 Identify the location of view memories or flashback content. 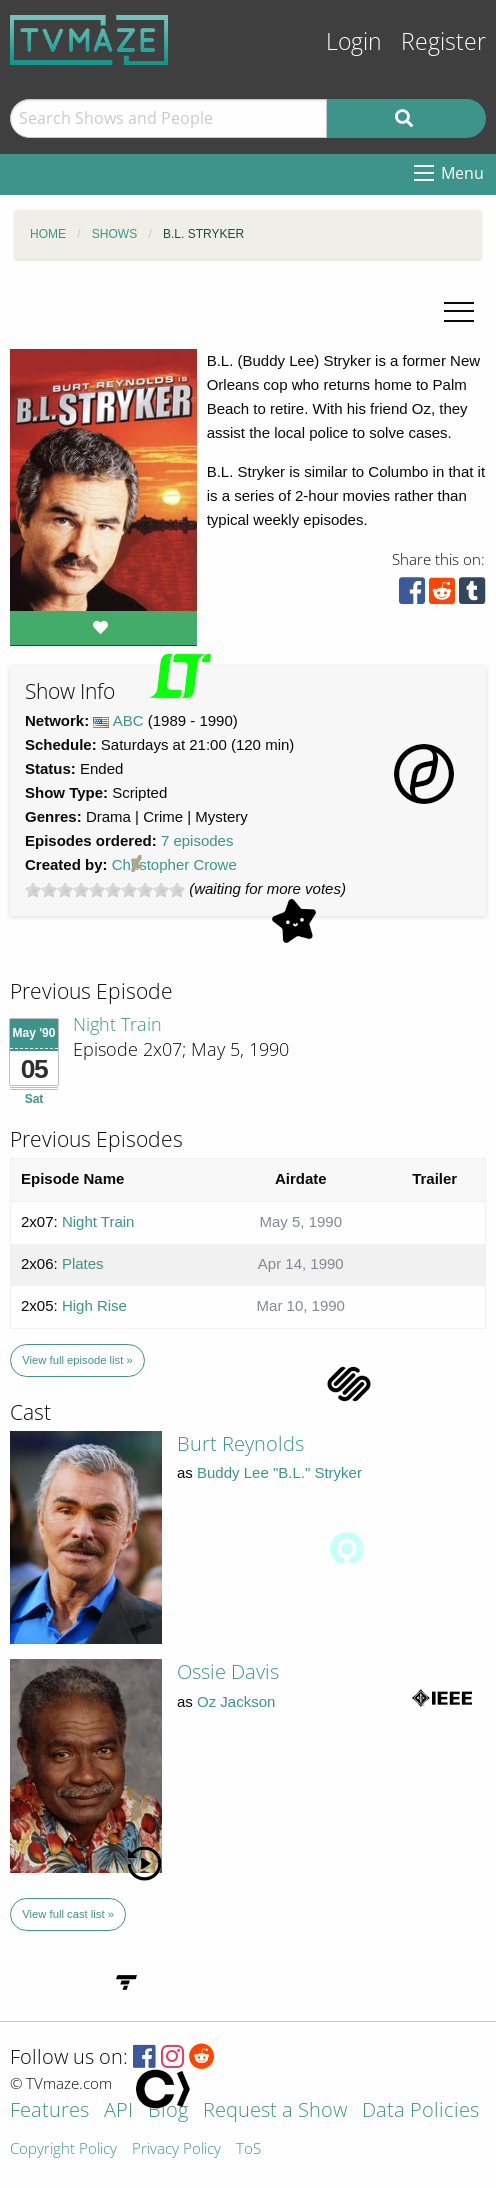
(144, 1863).